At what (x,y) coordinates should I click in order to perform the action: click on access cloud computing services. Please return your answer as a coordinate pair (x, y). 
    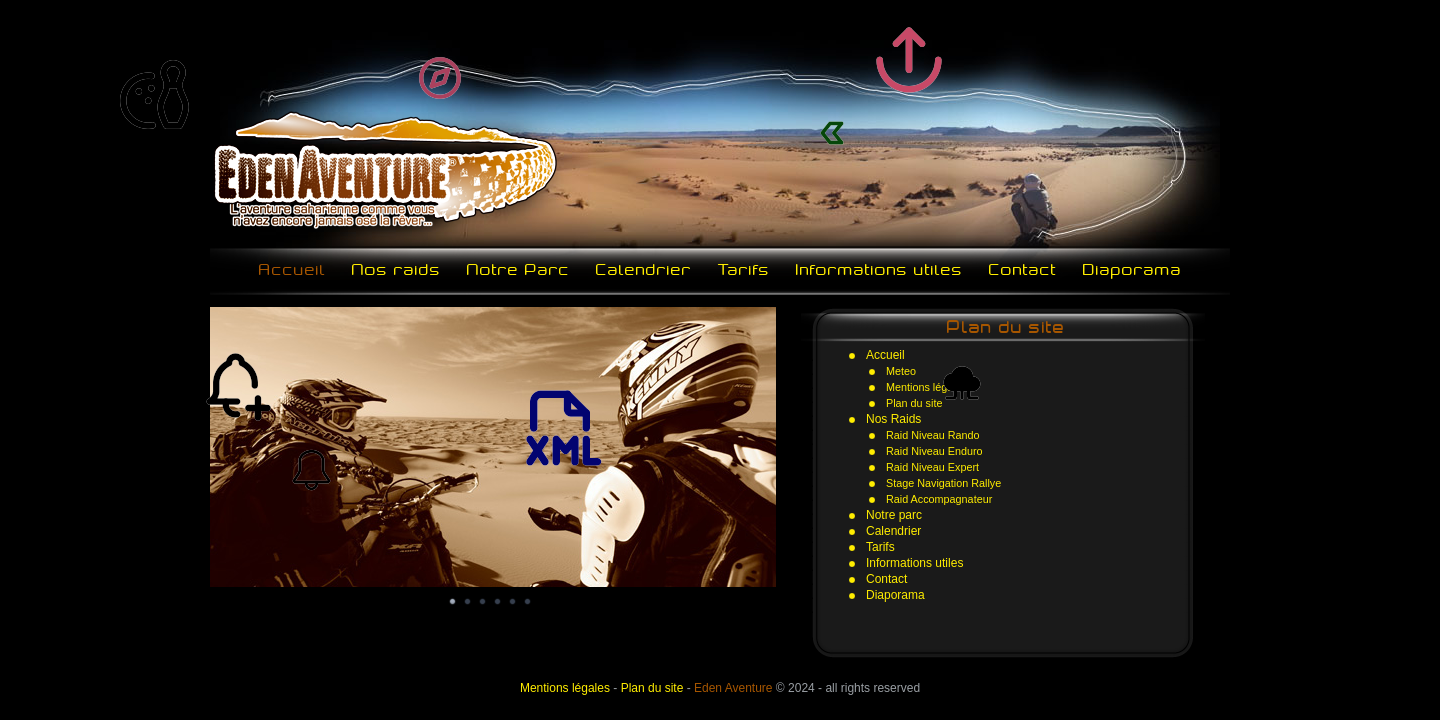
    Looking at the image, I should click on (962, 383).